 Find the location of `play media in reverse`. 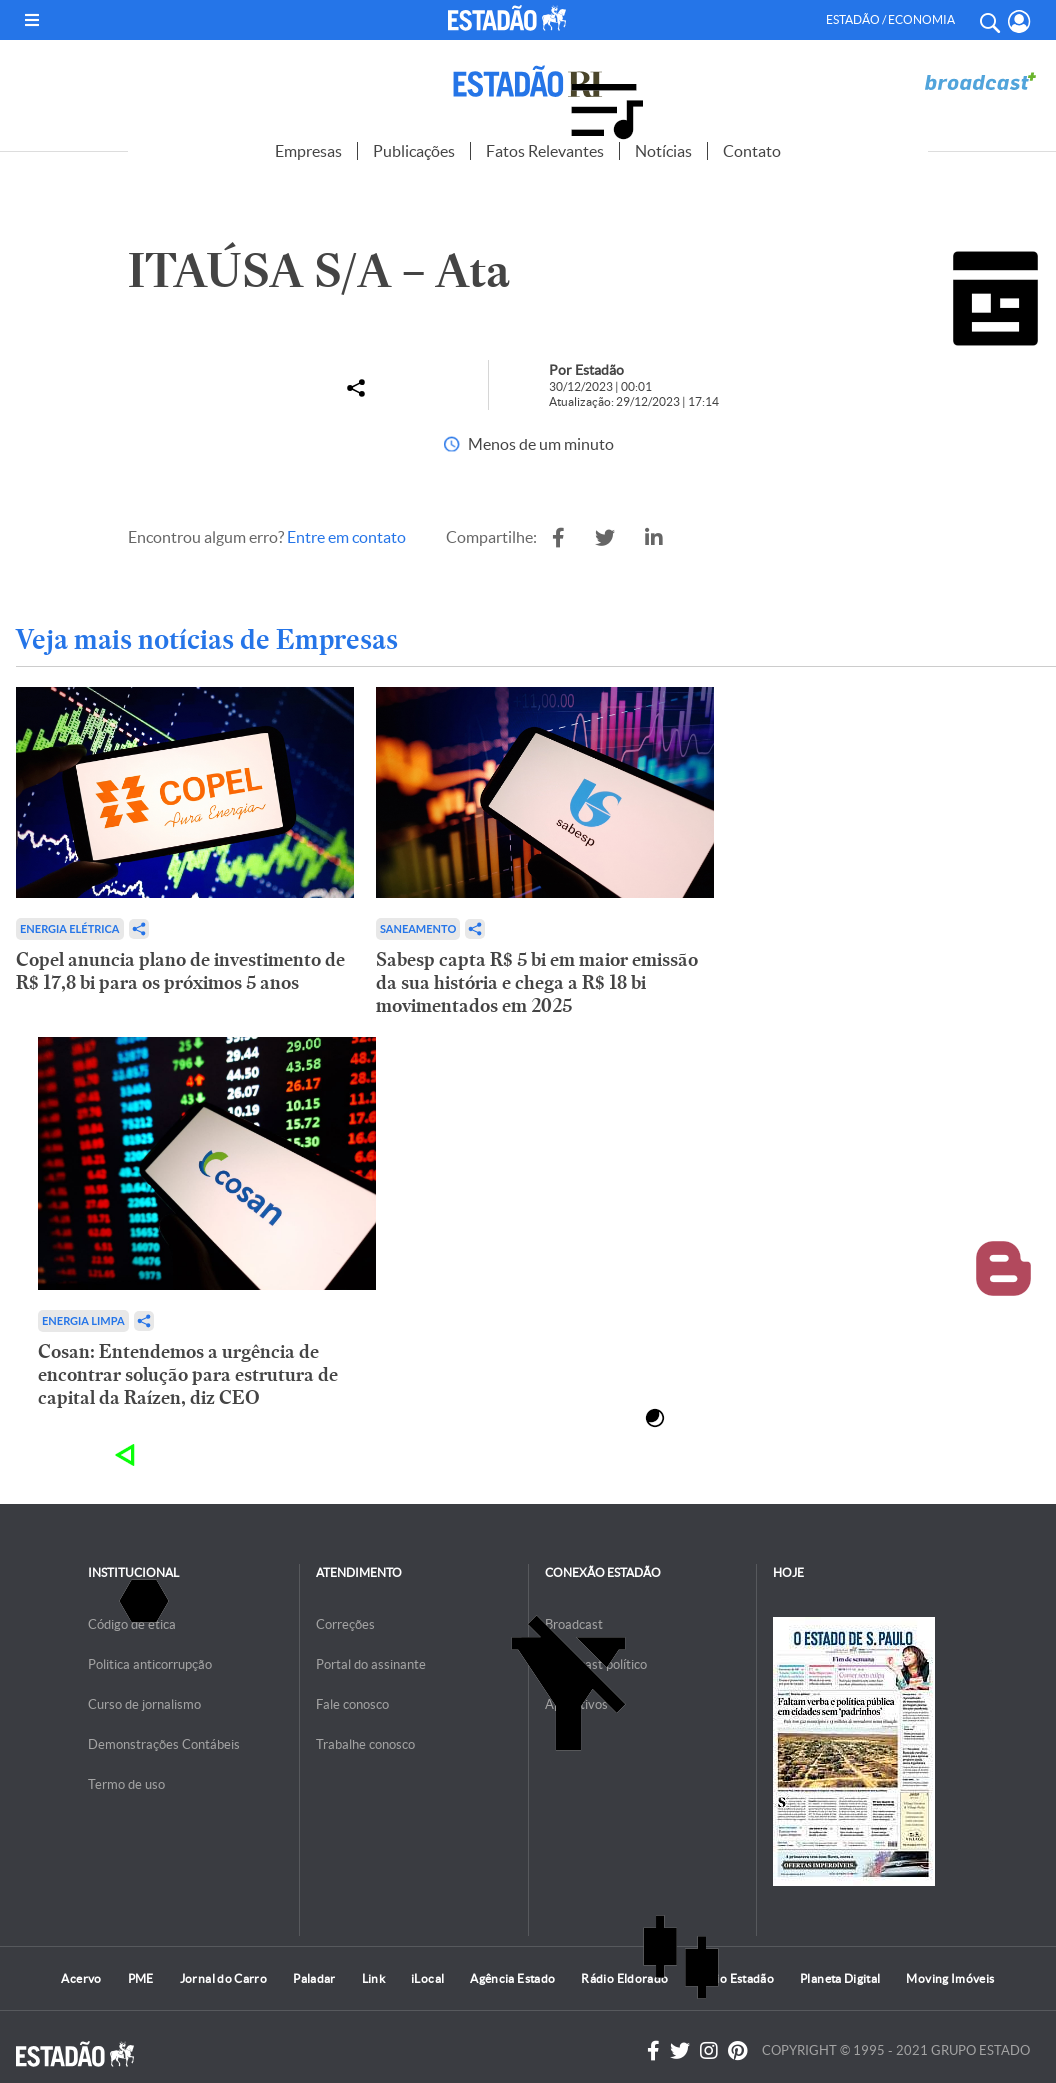

play media in reverse is located at coordinates (126, 1455).